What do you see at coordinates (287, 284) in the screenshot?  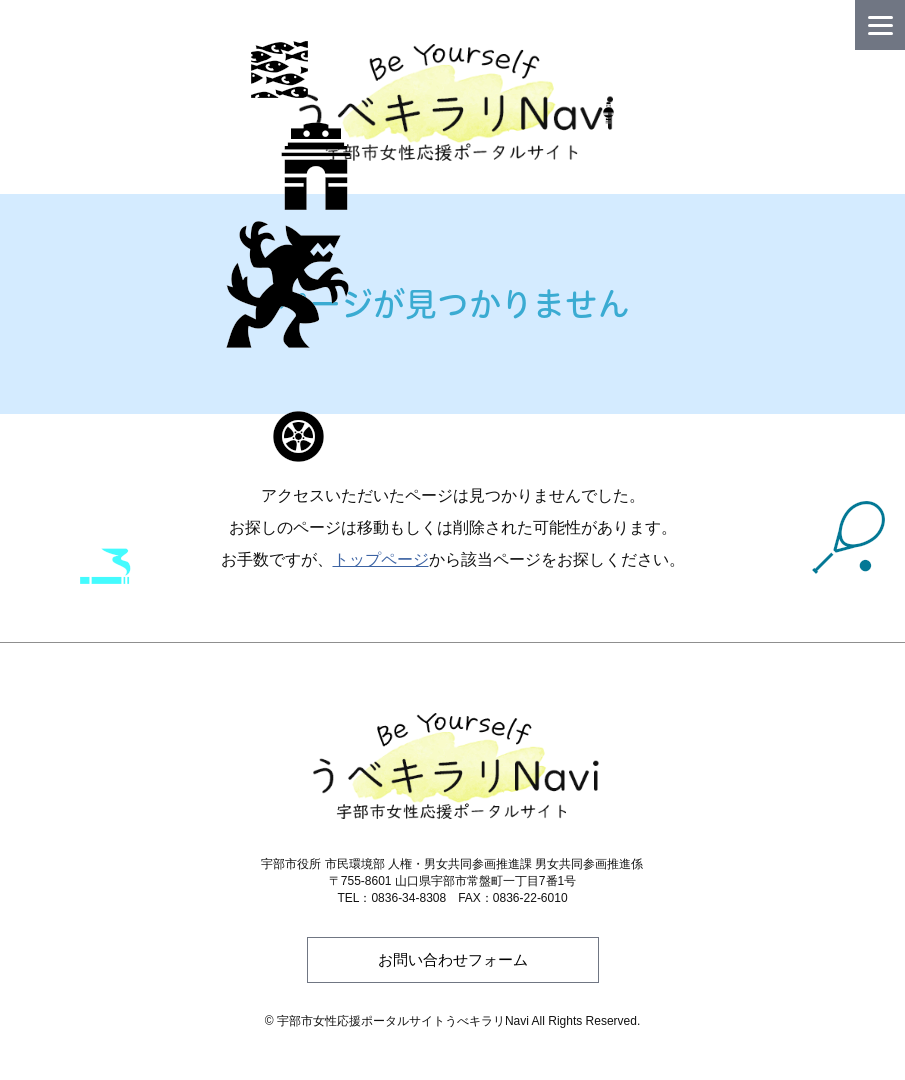 I see `select werewolf character or role` at bounding box center [287, 284].